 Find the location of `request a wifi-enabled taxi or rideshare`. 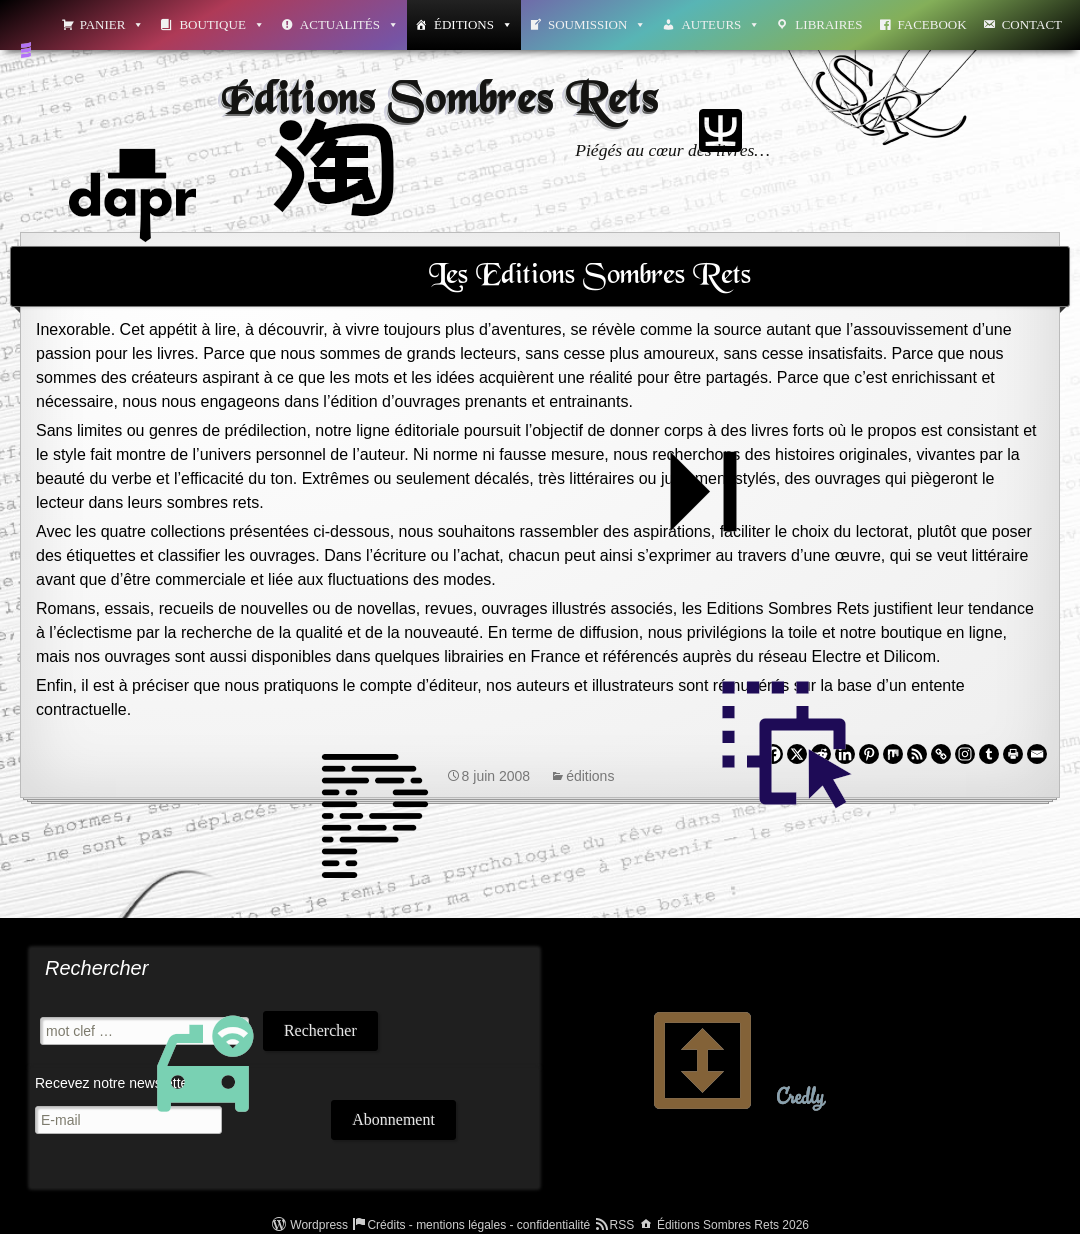

request a wifi-enabled taxi or rideshare is located at coordinates (203, 1066).